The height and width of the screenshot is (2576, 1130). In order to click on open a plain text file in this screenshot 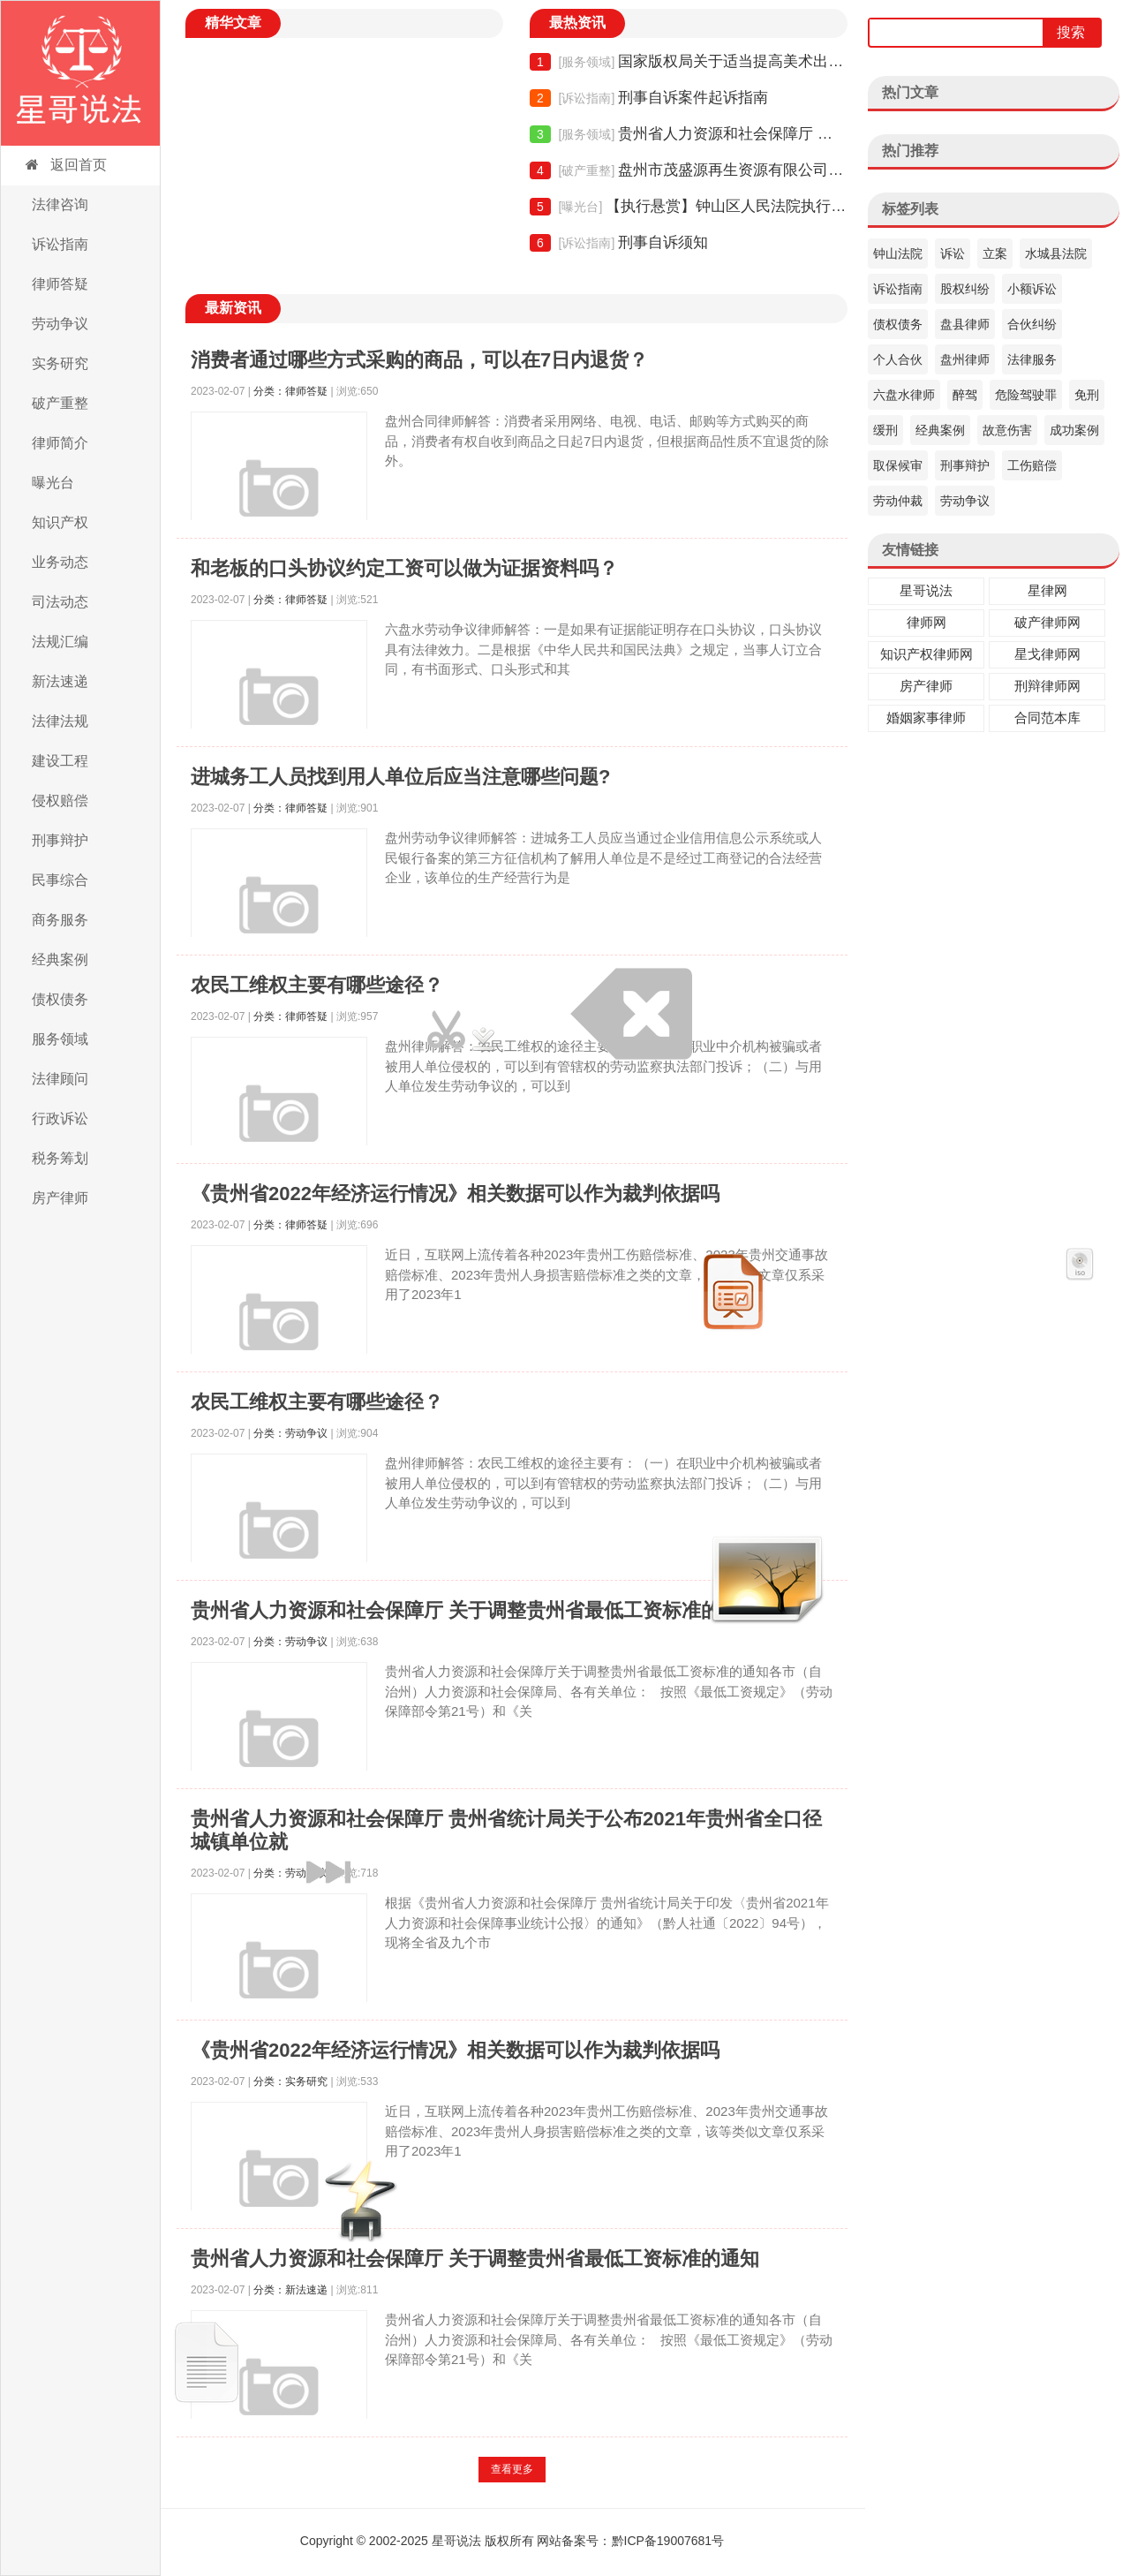, I will do `click(207, 2362)`.